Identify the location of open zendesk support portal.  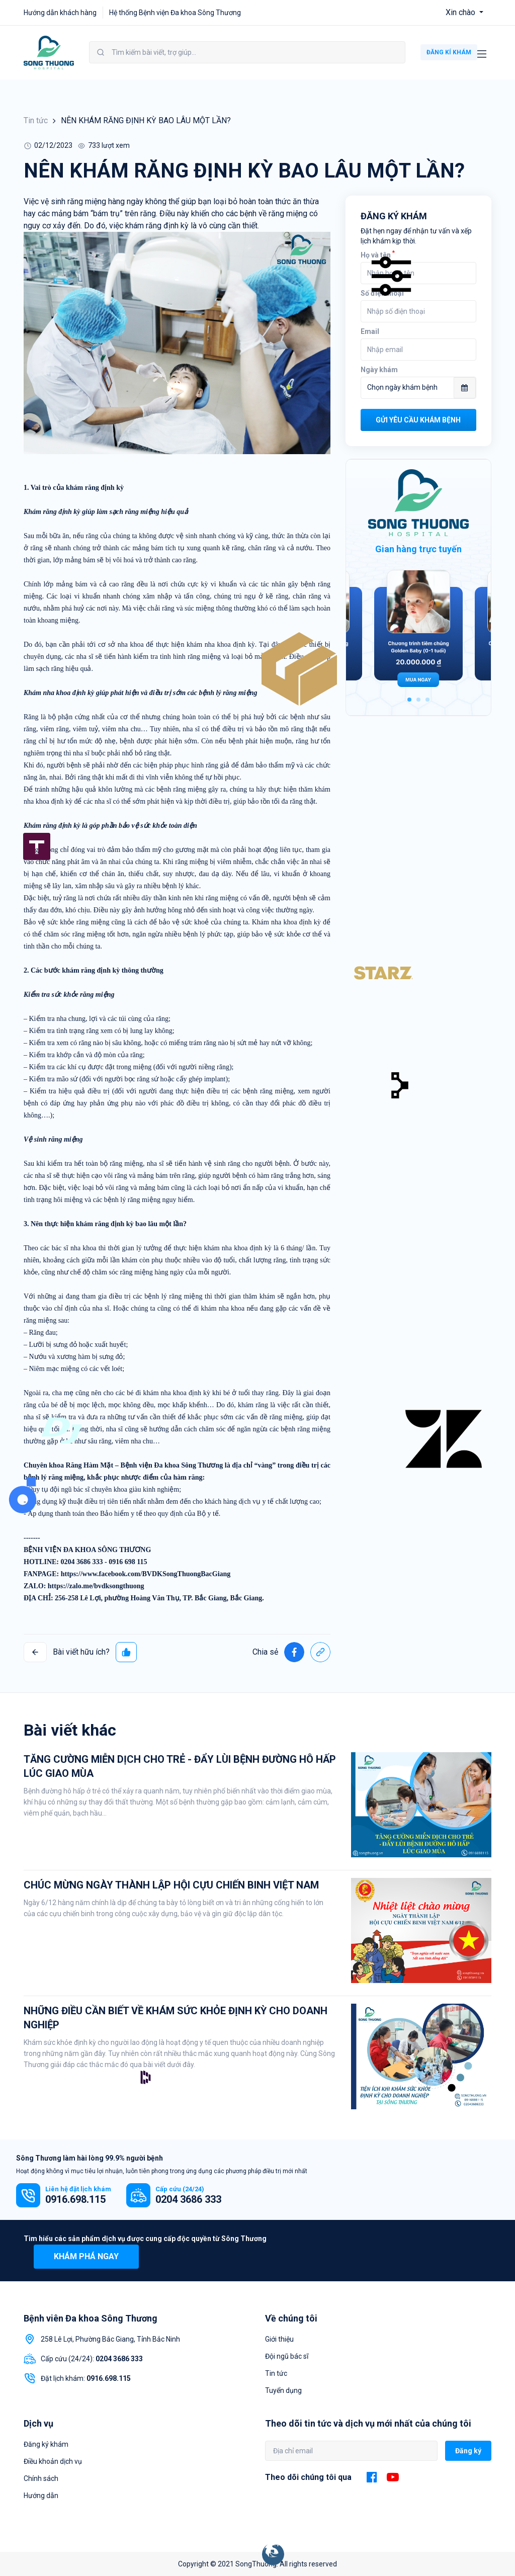
(444, 1439).